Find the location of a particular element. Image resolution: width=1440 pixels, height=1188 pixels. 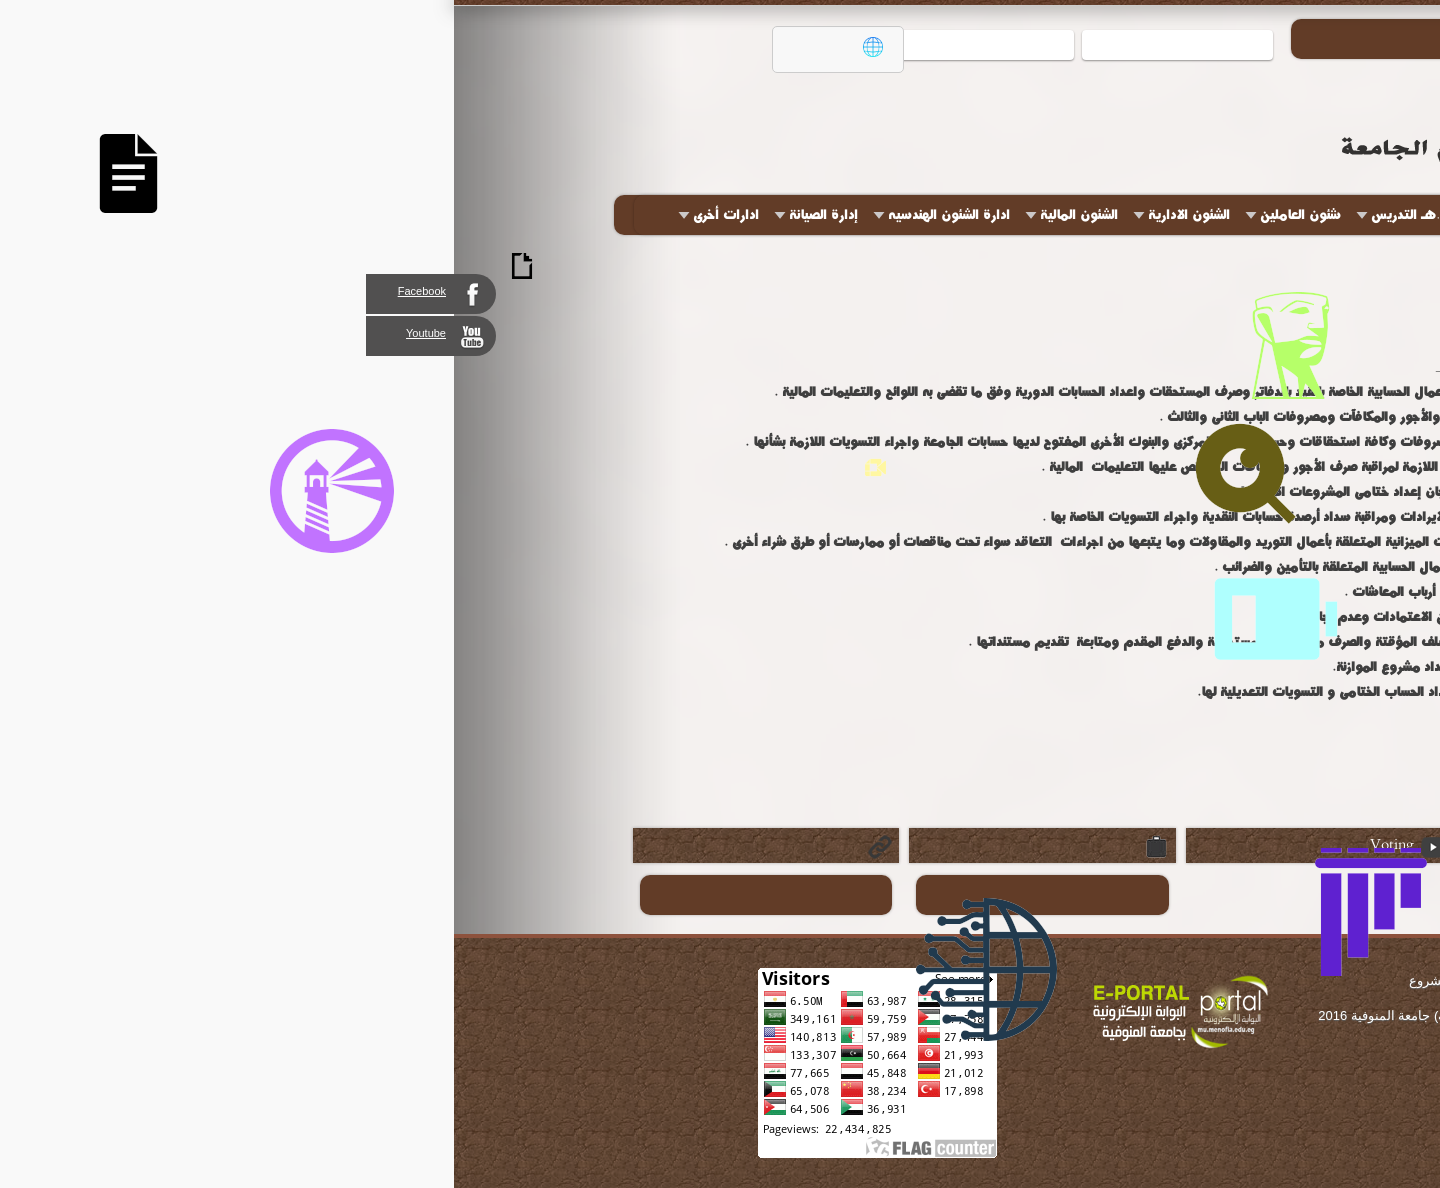

indicates low battery status is located at coordinates (1273, 619).